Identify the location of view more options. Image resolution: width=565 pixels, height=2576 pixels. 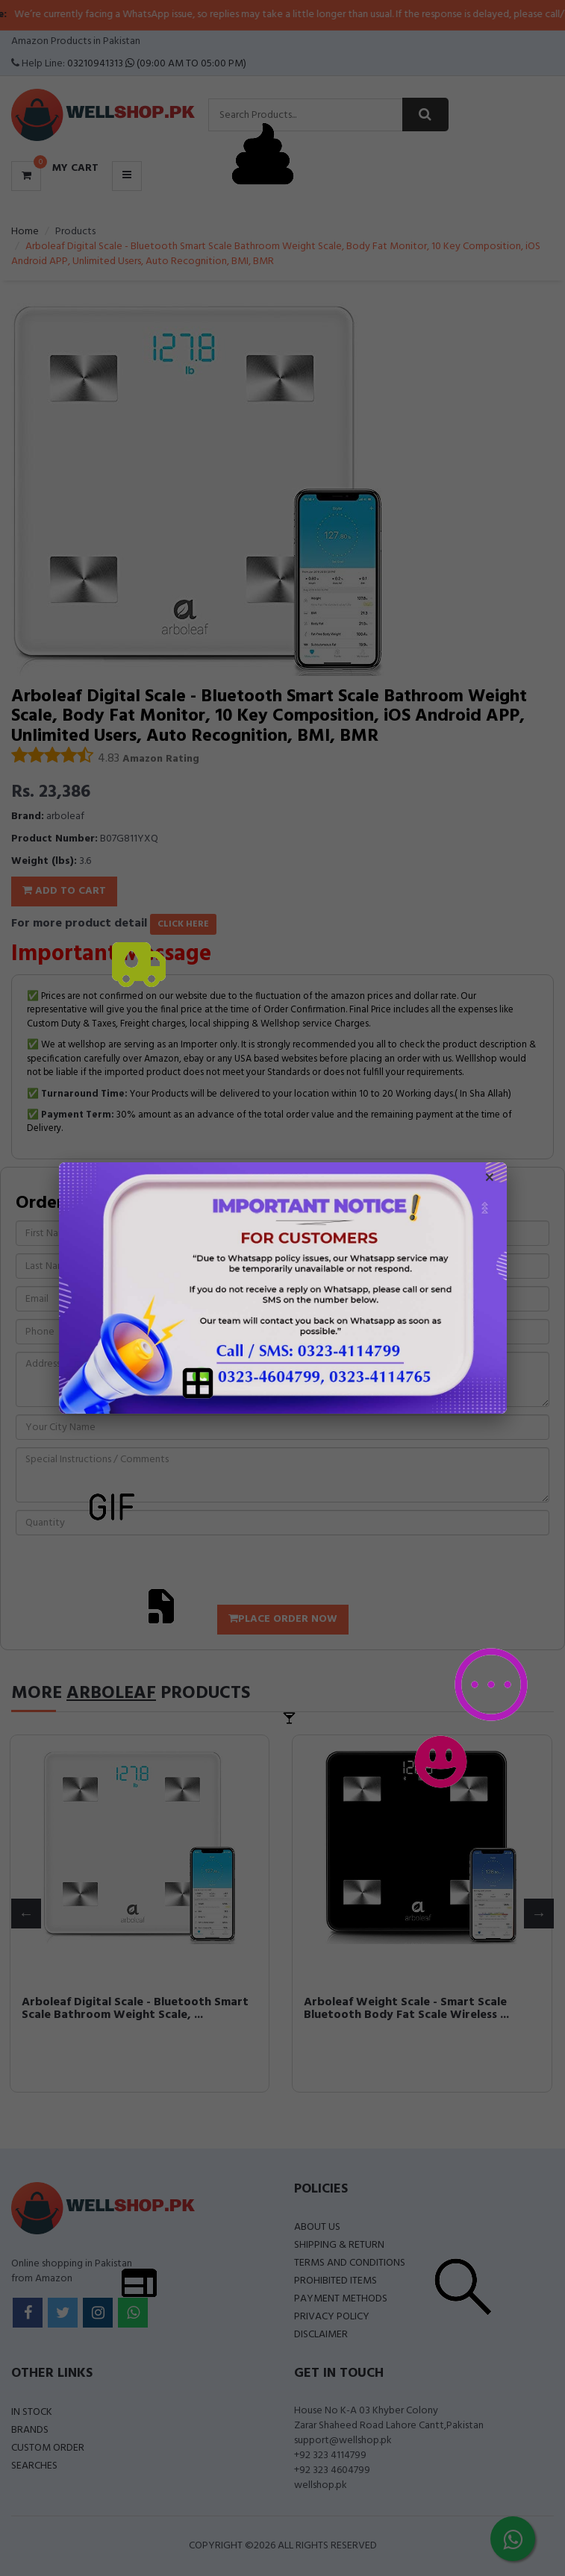
(491, 1685).